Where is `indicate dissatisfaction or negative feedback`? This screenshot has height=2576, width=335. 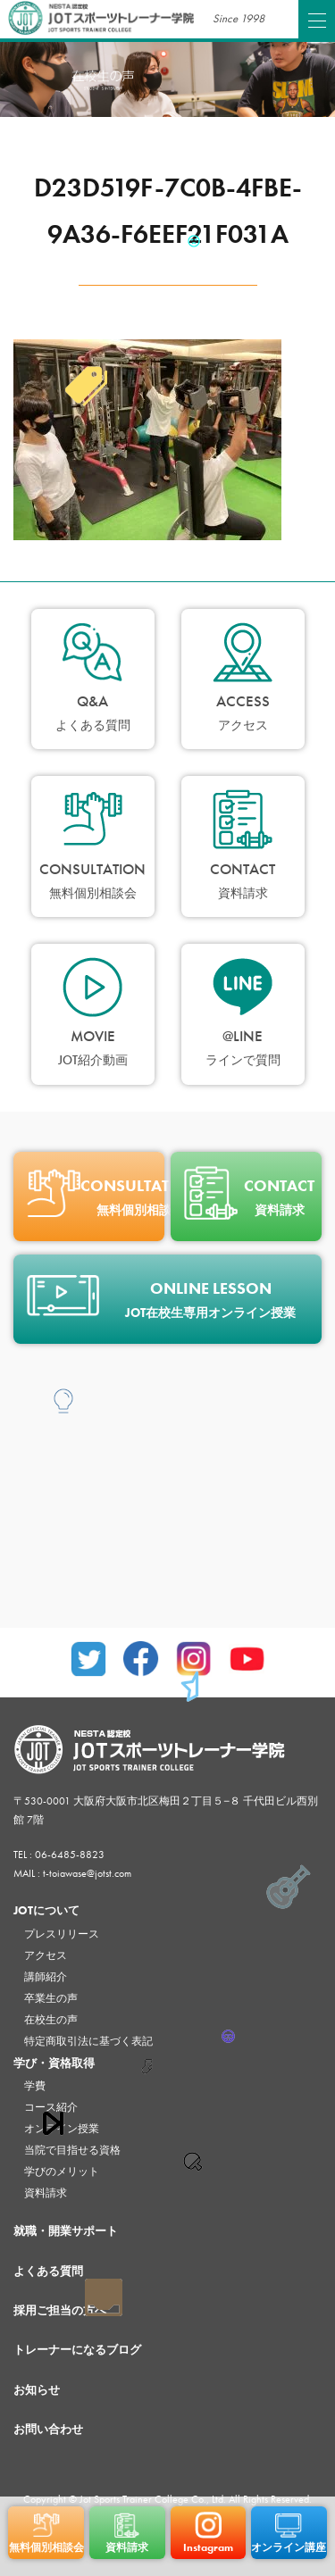
indicate dissatisfaction or negative feedback is located at coordinates (194, 241).